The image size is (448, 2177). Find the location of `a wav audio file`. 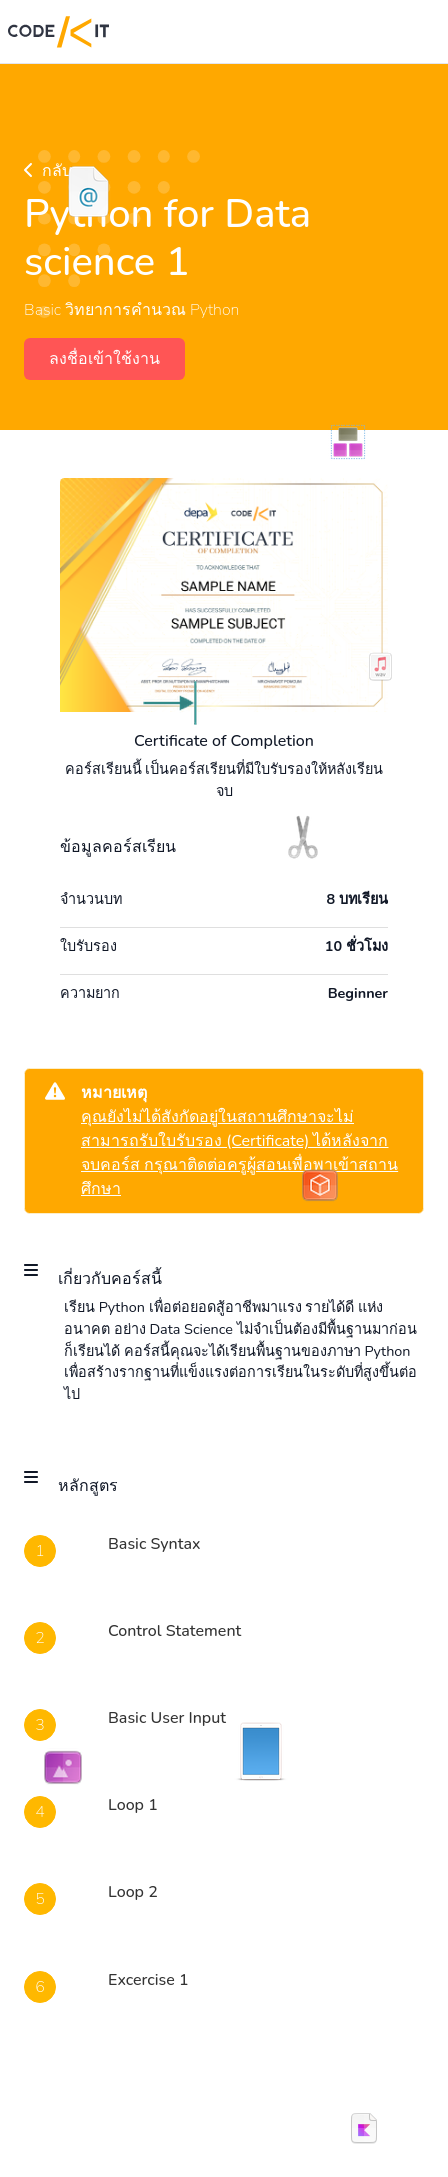

a wav audio file is located at coordinates (380, 666).